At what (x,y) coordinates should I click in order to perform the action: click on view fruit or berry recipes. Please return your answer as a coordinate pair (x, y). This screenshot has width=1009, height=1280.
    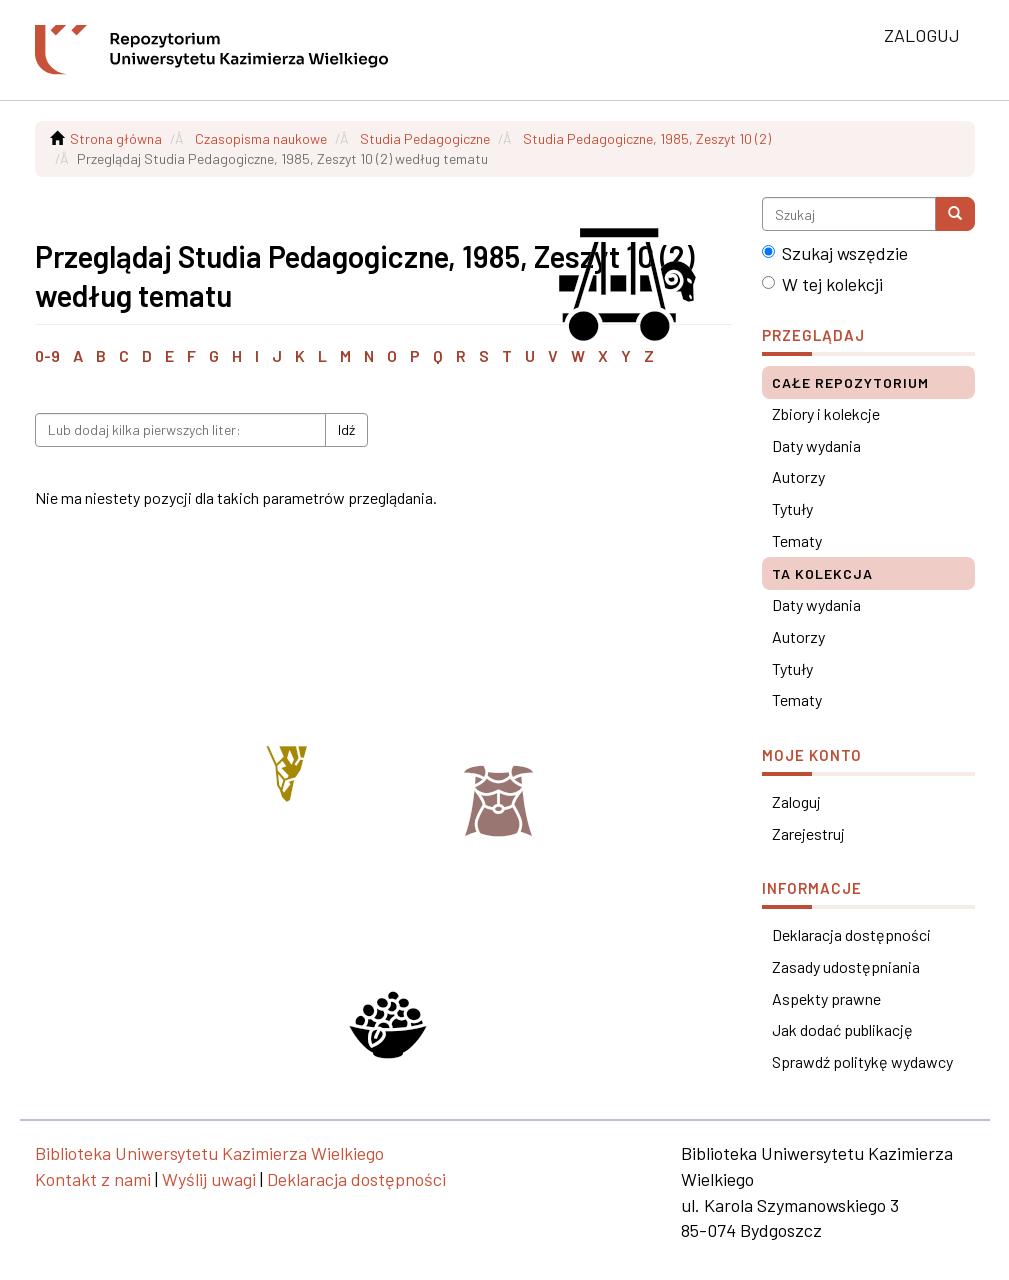
    Looking at the image, I should click on (388, 1025).